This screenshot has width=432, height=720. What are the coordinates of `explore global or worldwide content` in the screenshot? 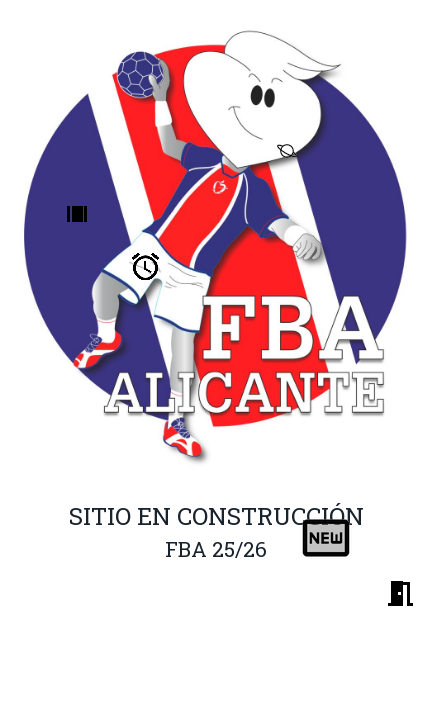 It's located at (287, 151).